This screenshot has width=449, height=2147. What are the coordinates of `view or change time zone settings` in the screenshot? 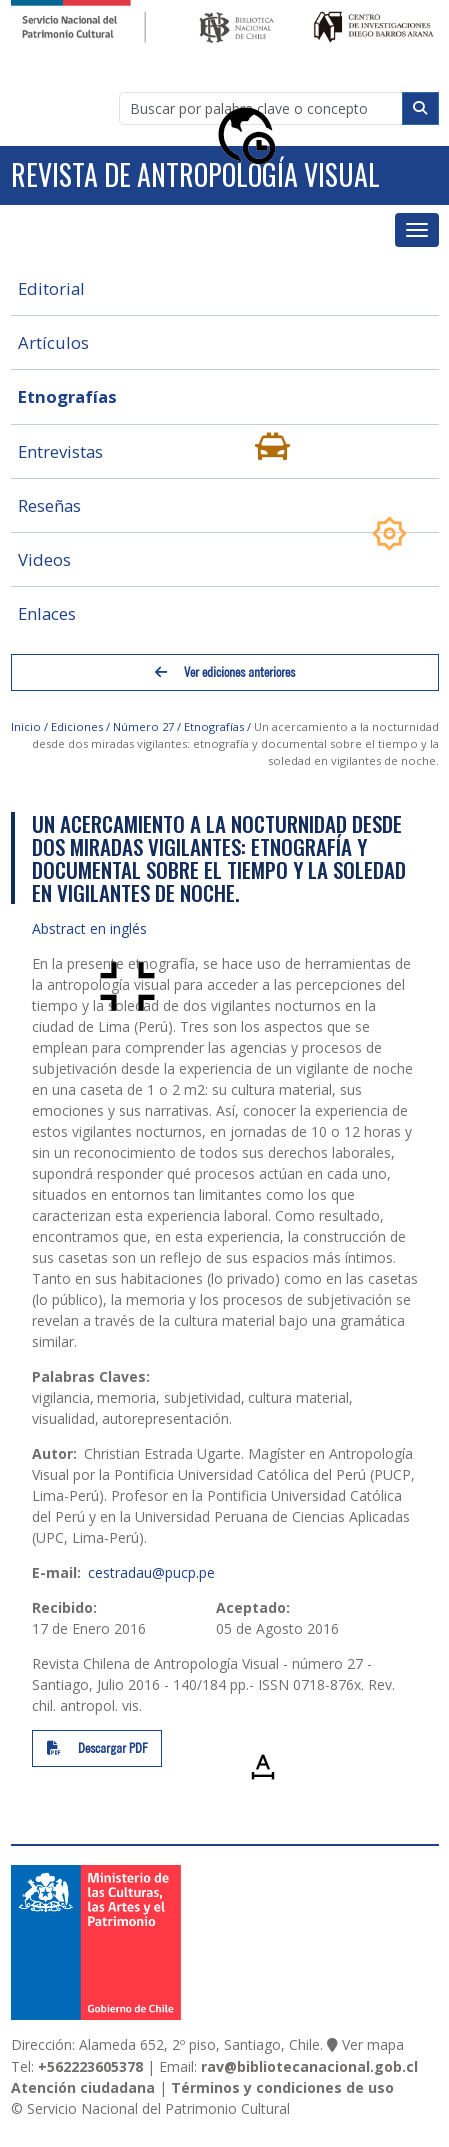 It's located at (245, 134).